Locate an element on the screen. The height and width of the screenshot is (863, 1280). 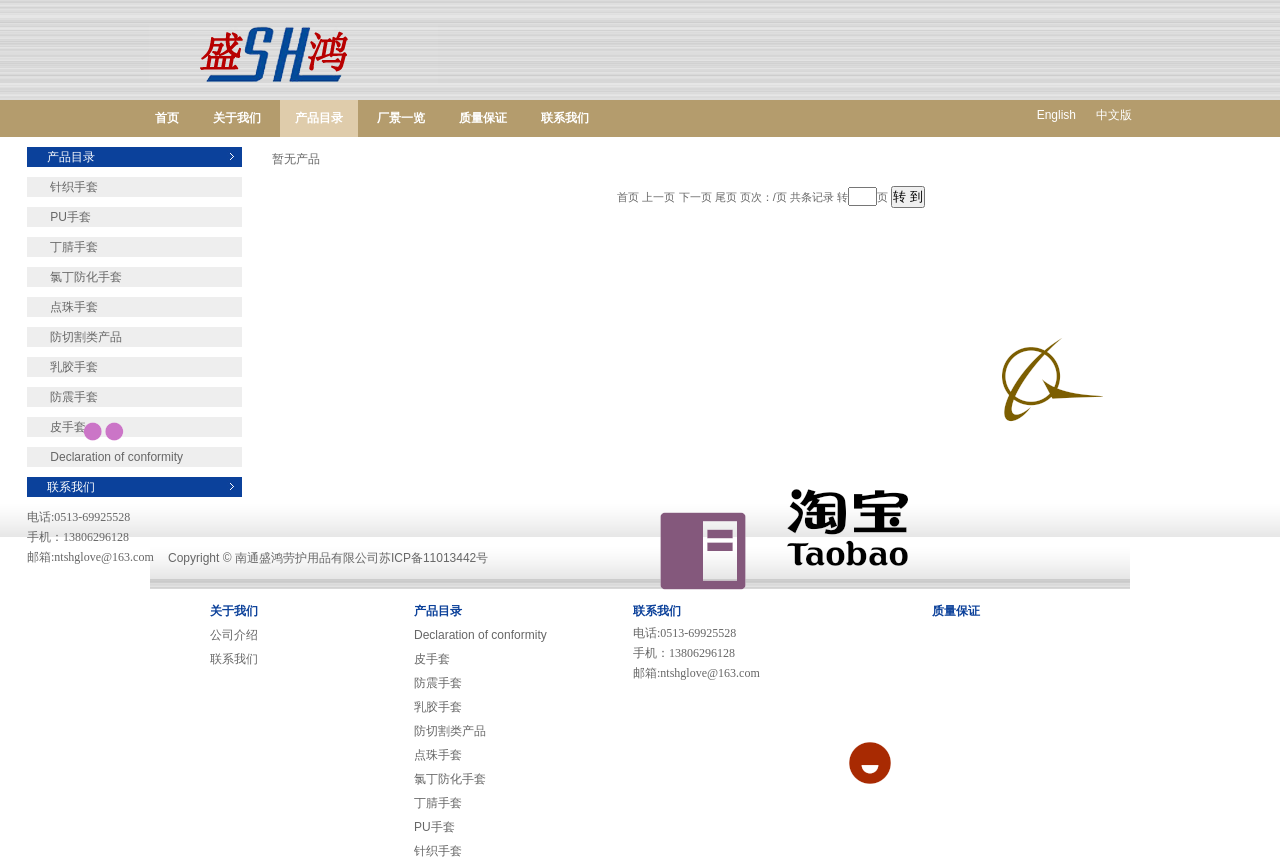
open Flickr app is located at coordinates (103, 431).